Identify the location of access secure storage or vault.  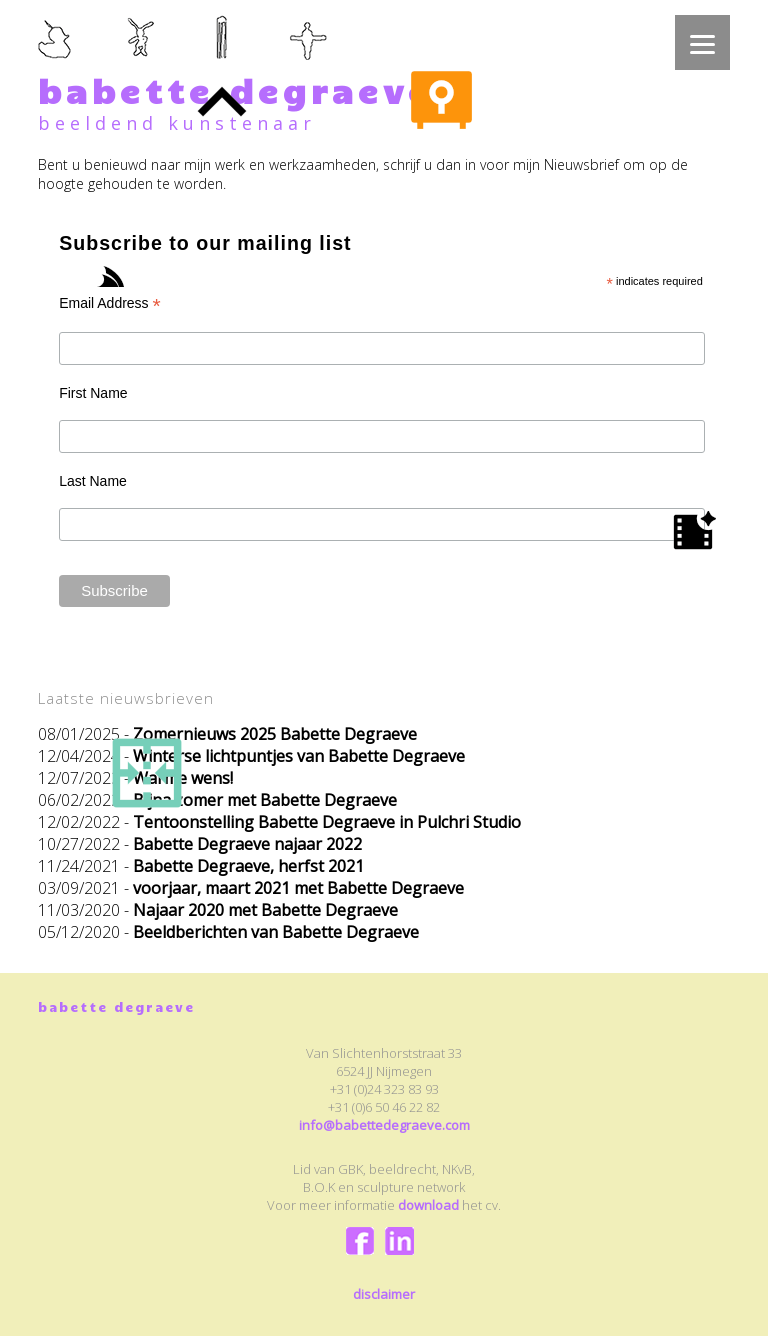
(441, 98).